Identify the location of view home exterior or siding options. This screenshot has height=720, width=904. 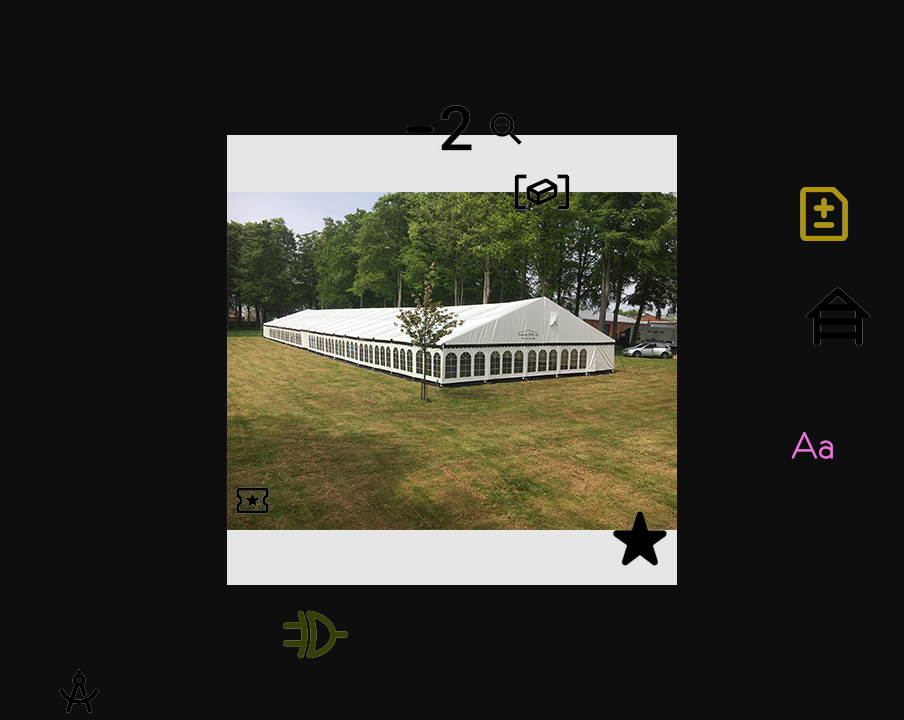
(838, 318).